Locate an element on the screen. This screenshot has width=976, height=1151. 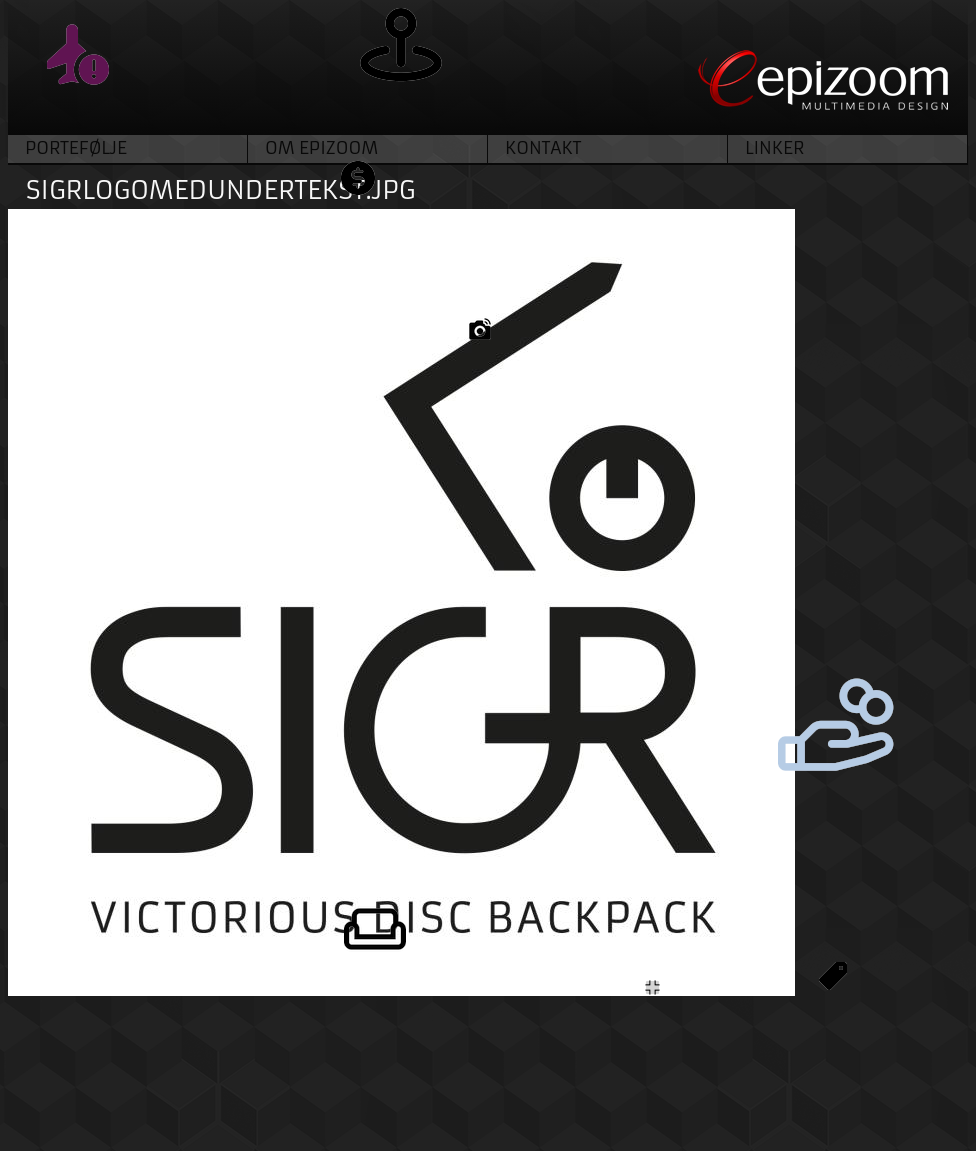
access weekend or leisure content is located at coordinates (375, 929).